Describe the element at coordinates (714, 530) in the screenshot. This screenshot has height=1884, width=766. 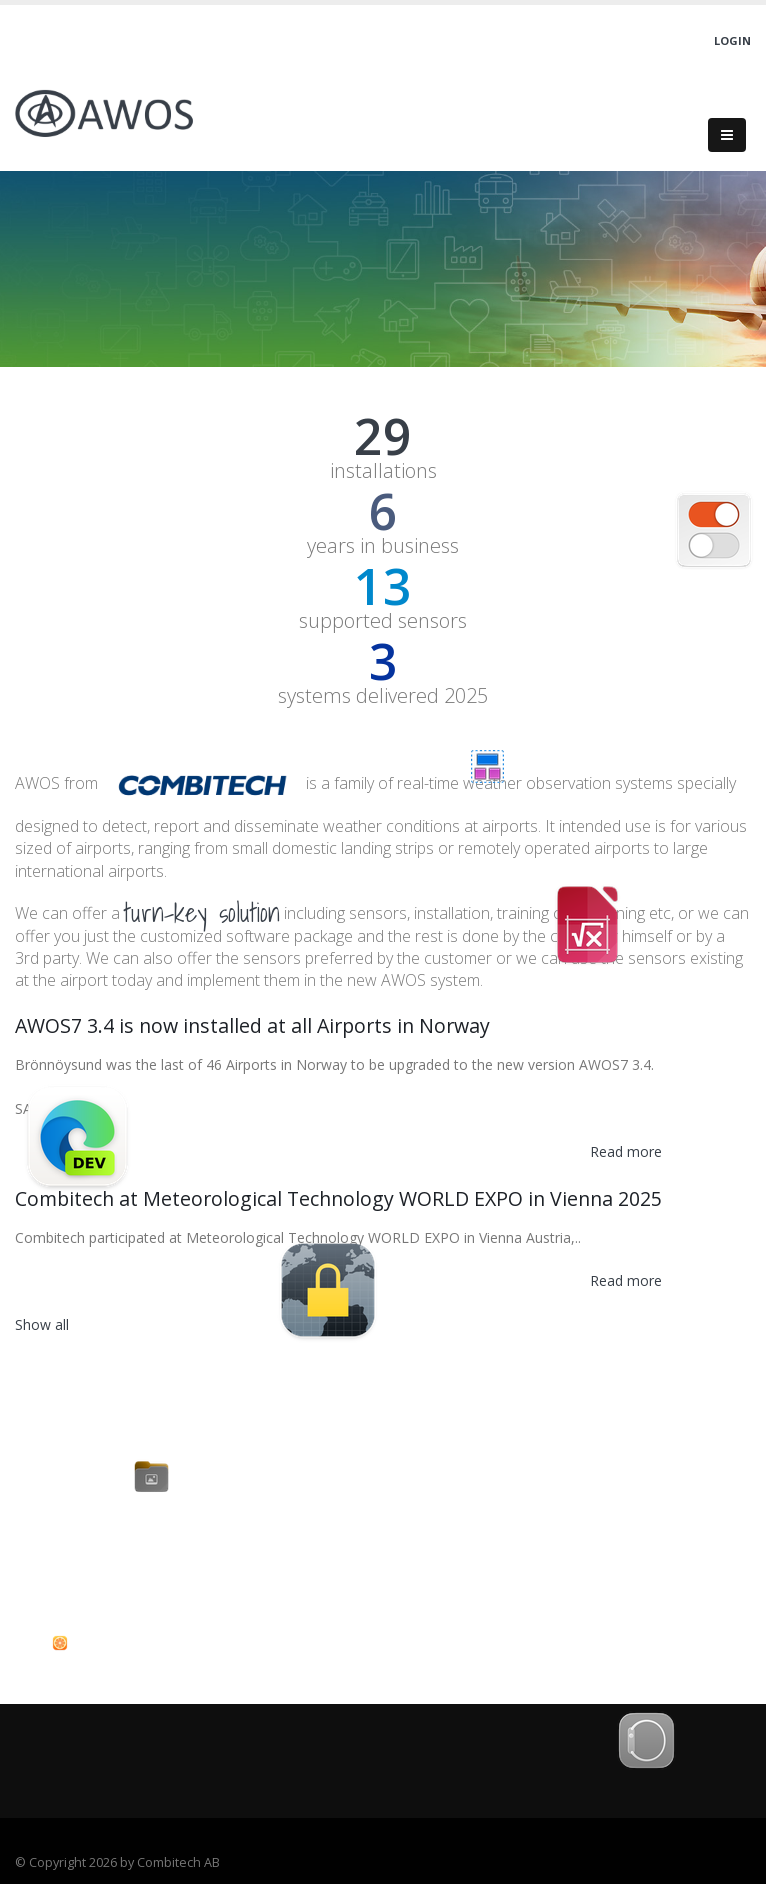
I see `open system settings or preferences` at that location.